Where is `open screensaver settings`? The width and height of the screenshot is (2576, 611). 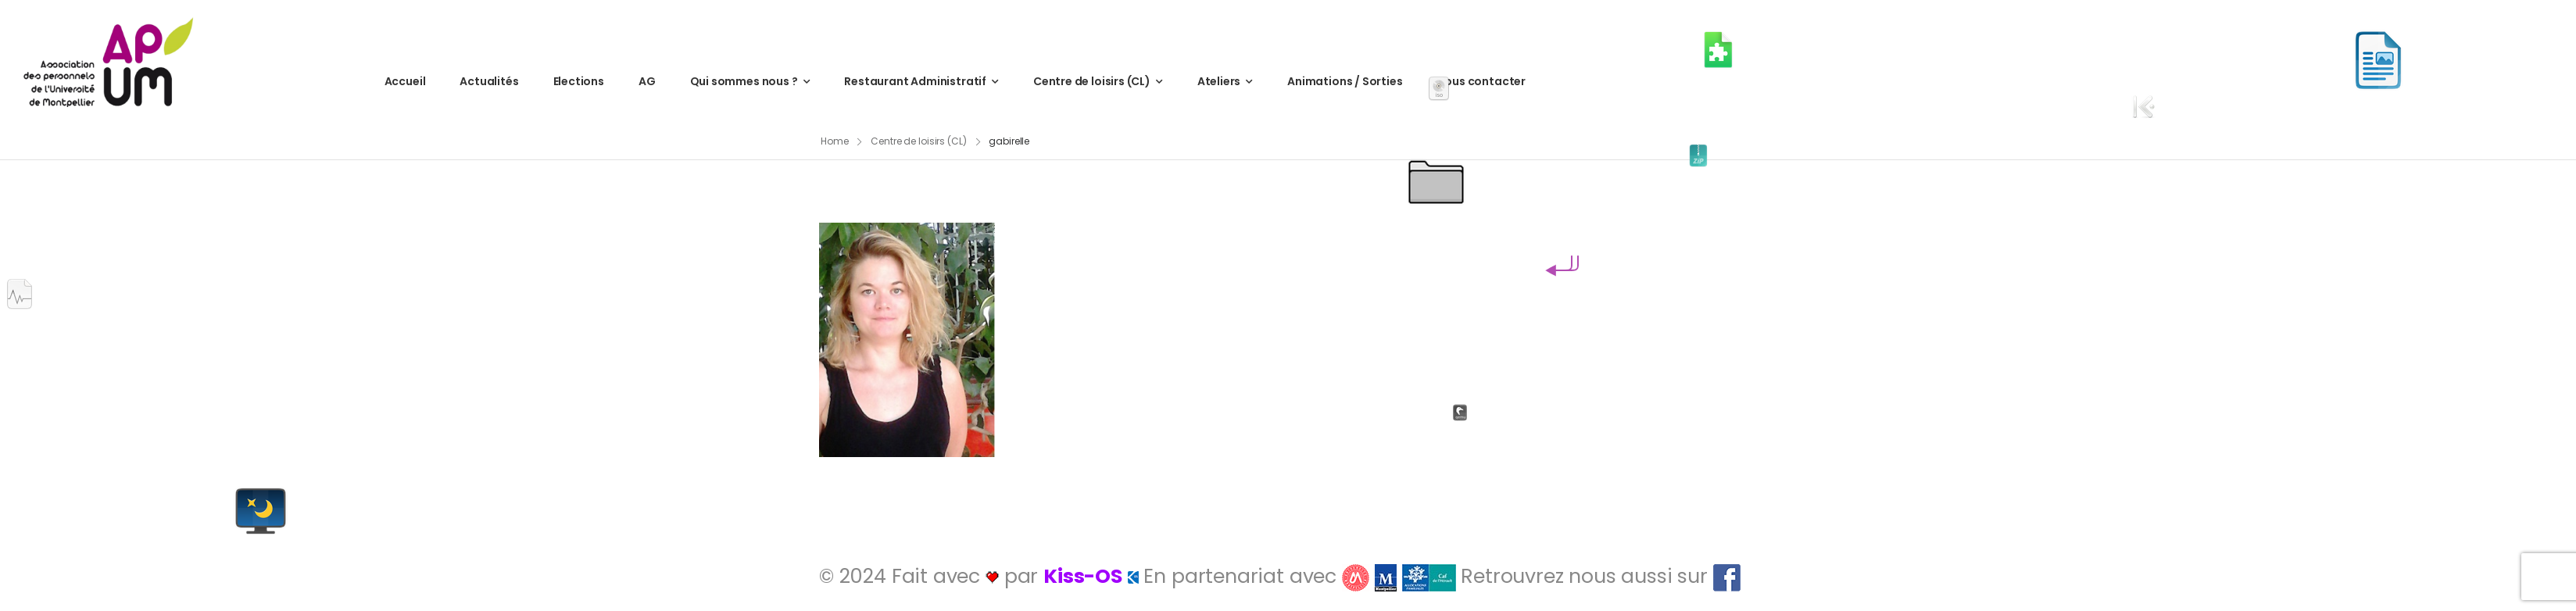
open screensaver settings is located at coordinates (260, 510).